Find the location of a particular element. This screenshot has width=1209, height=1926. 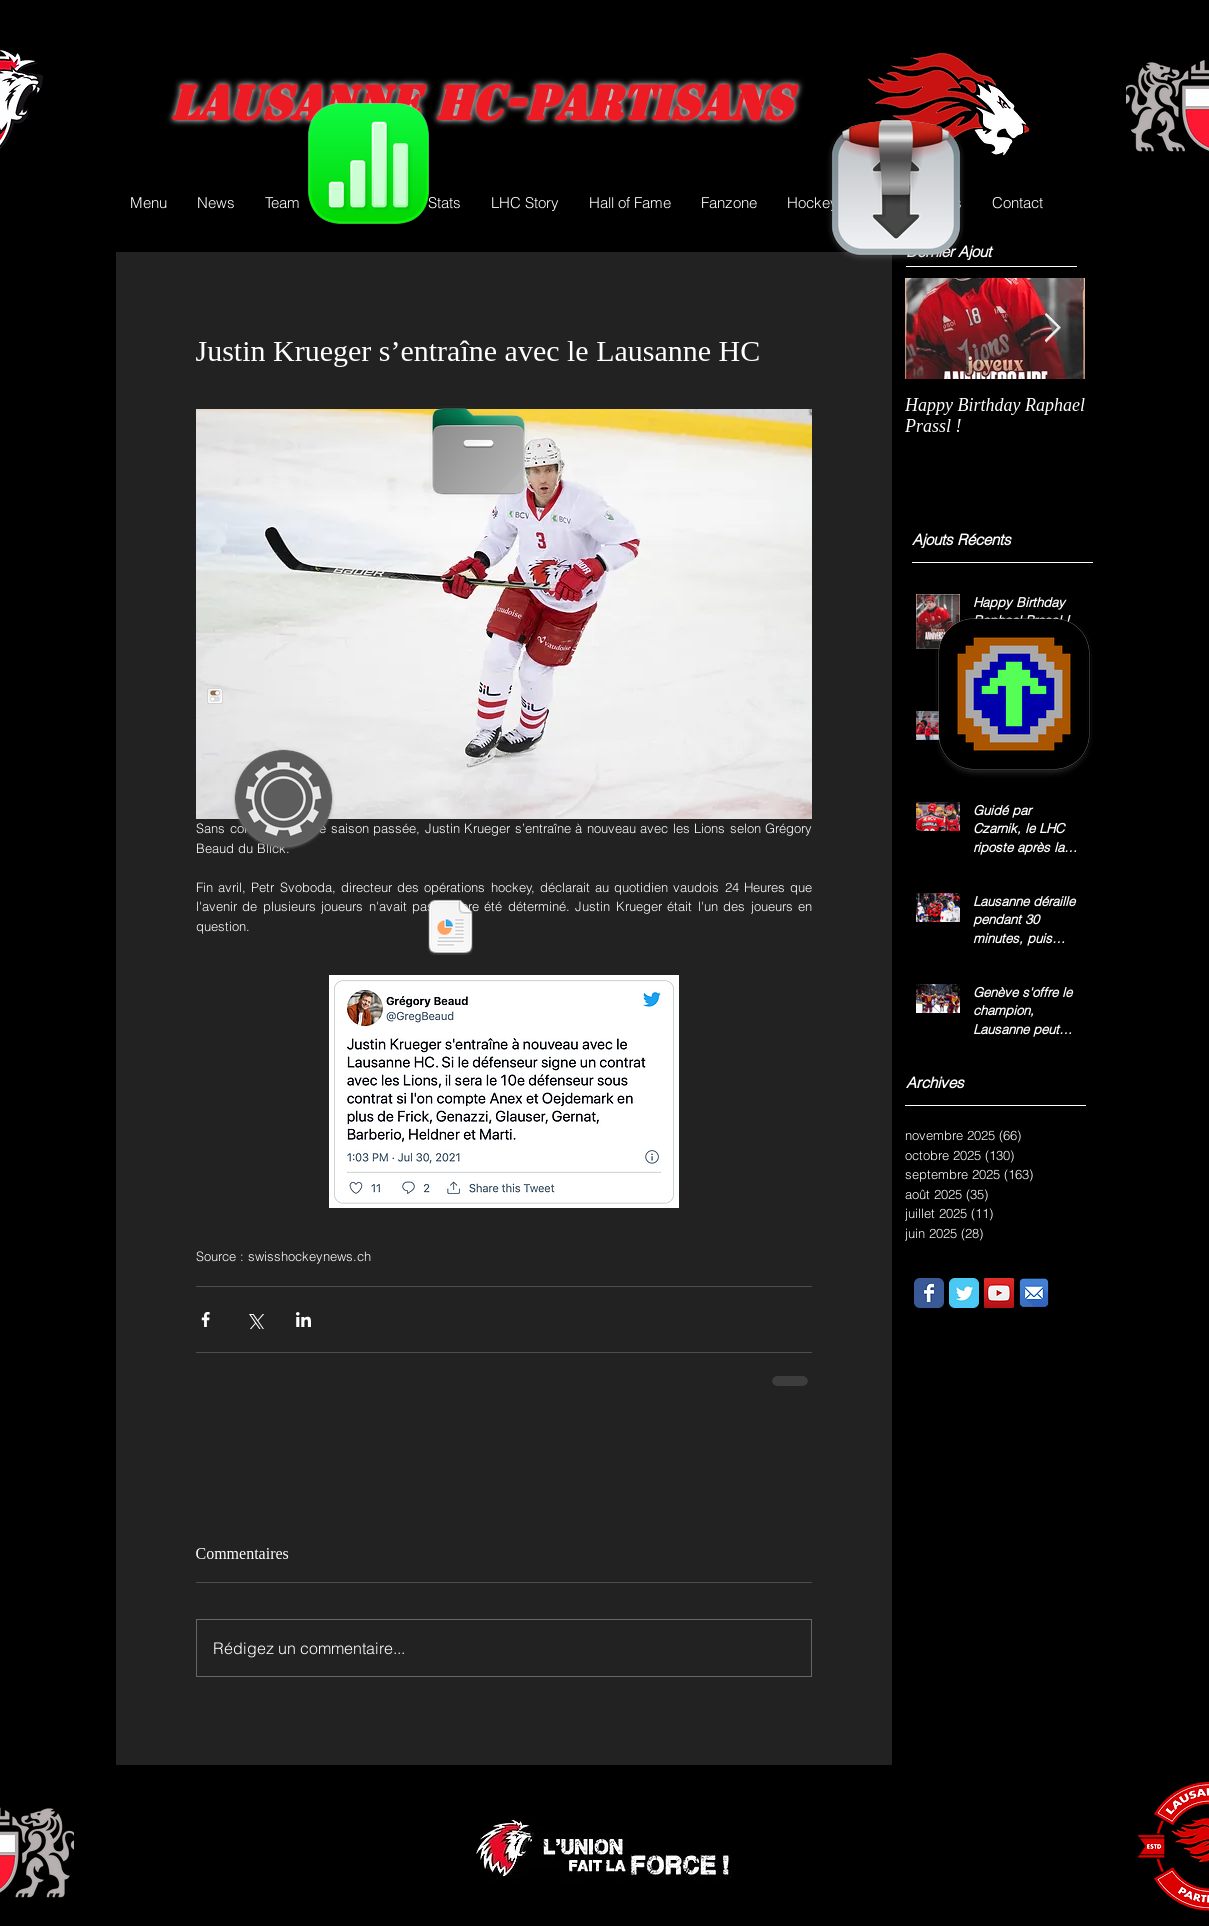

launch the AAAAXY puzzle game is located at coordinates (1014, 694).